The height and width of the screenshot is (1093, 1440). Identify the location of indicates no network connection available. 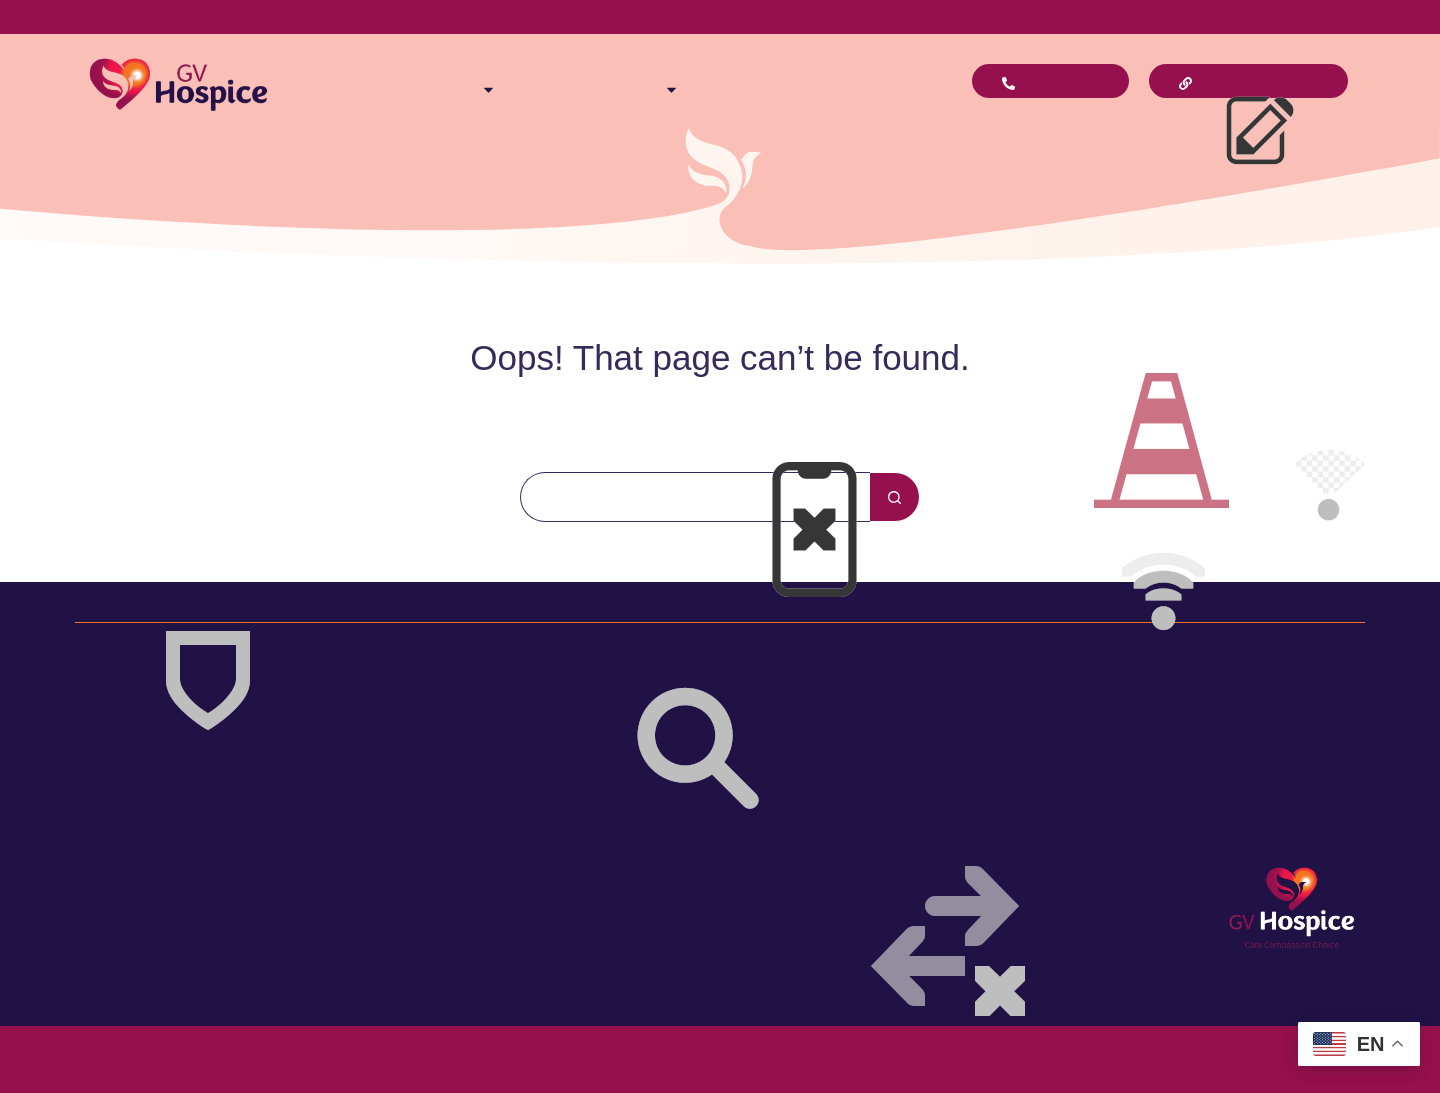
(945, 936).